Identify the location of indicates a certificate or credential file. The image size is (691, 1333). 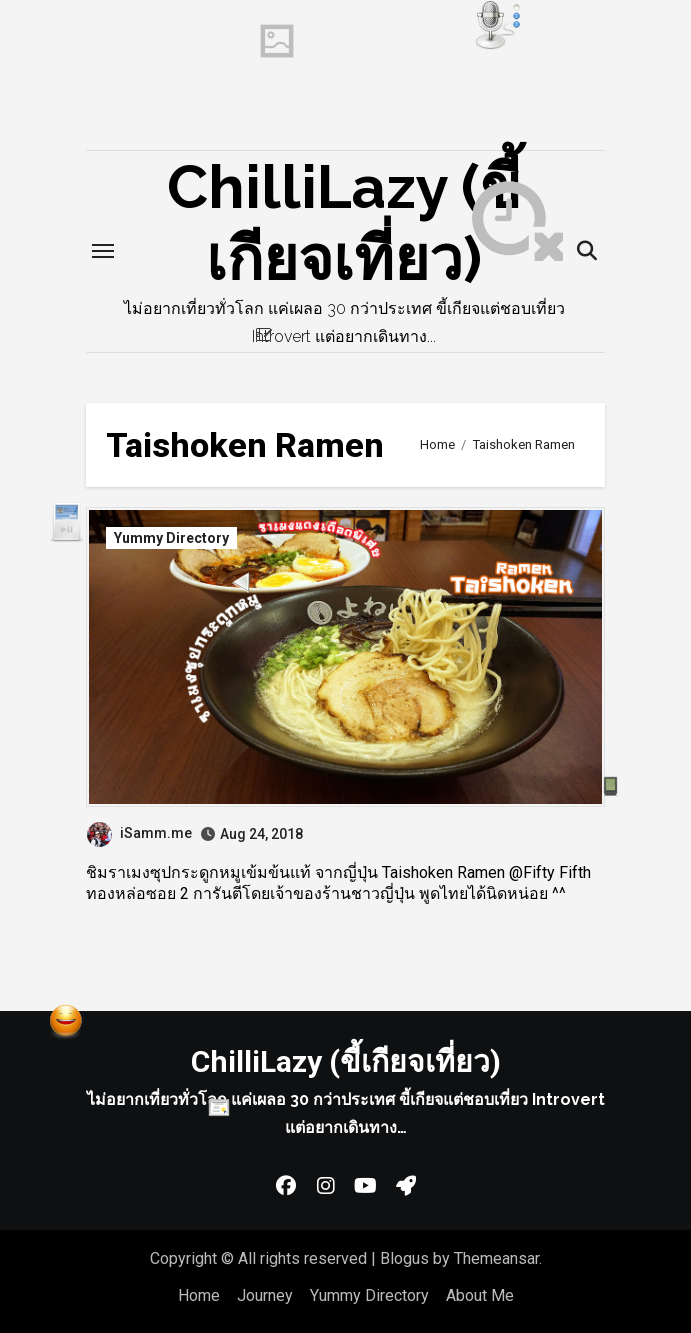
(219, 1108).